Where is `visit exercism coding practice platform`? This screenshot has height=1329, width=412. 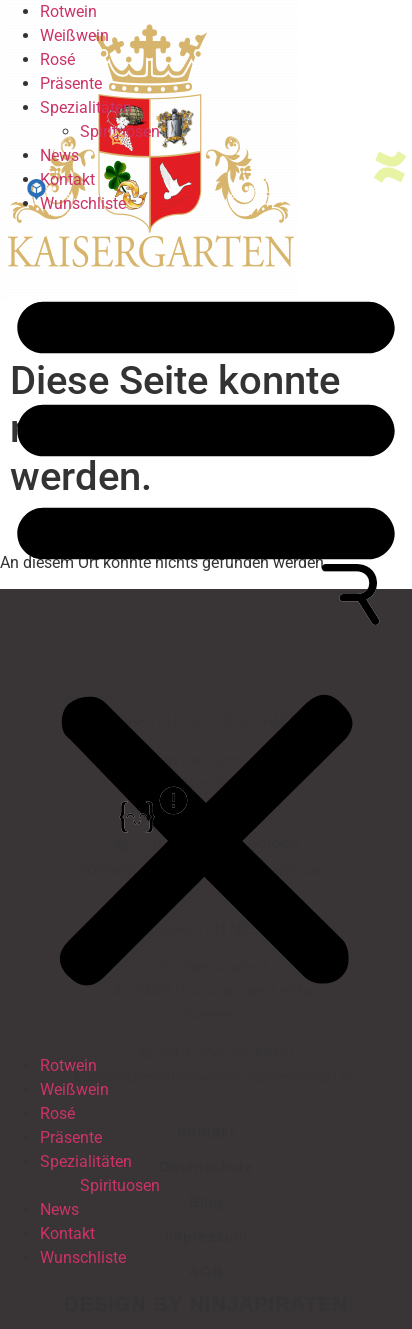 visit exercism coding practice platform is located at coordinates (137, 817).